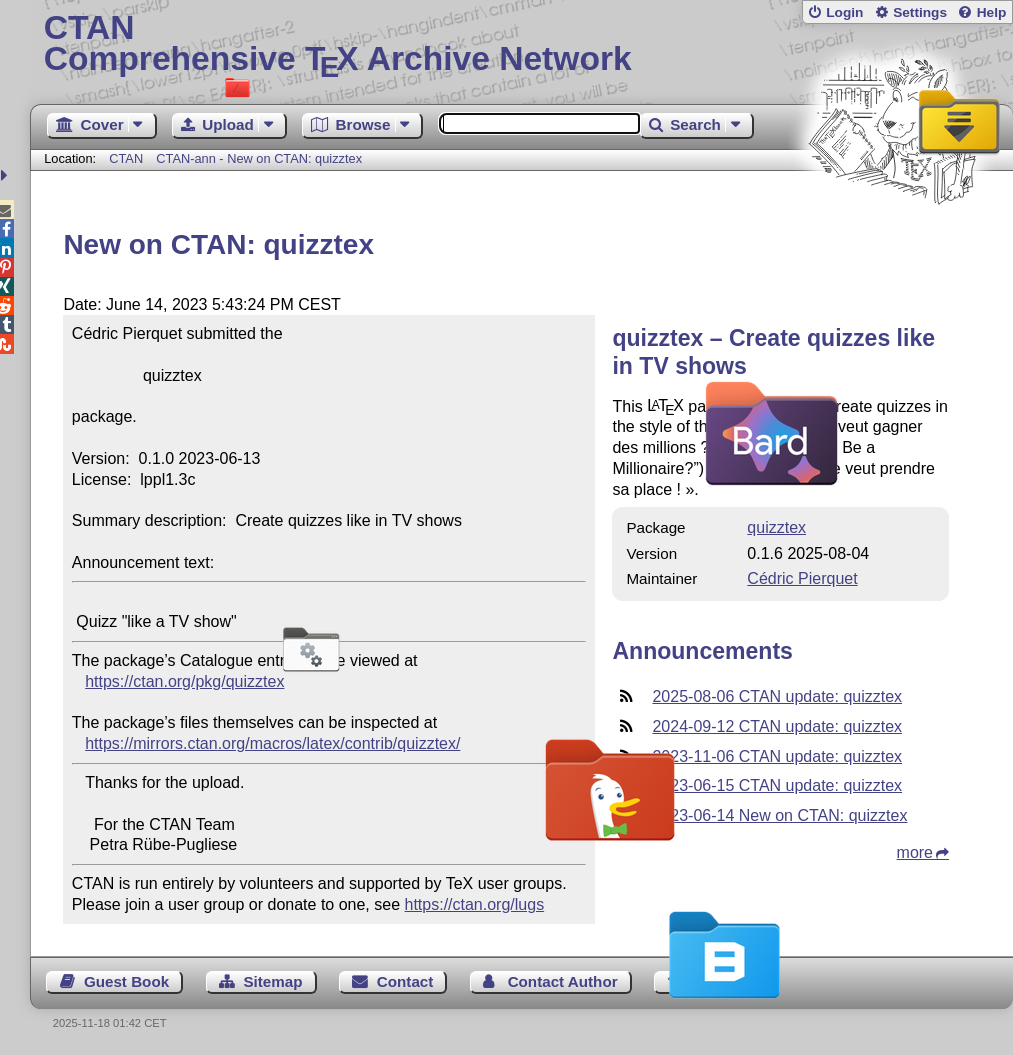 The image size is (1013, 1055). What do you see at coordinates (771, 437) in the screenshot?
I see `folder containing Google Bard AI files` at bounding box center [771, 437].